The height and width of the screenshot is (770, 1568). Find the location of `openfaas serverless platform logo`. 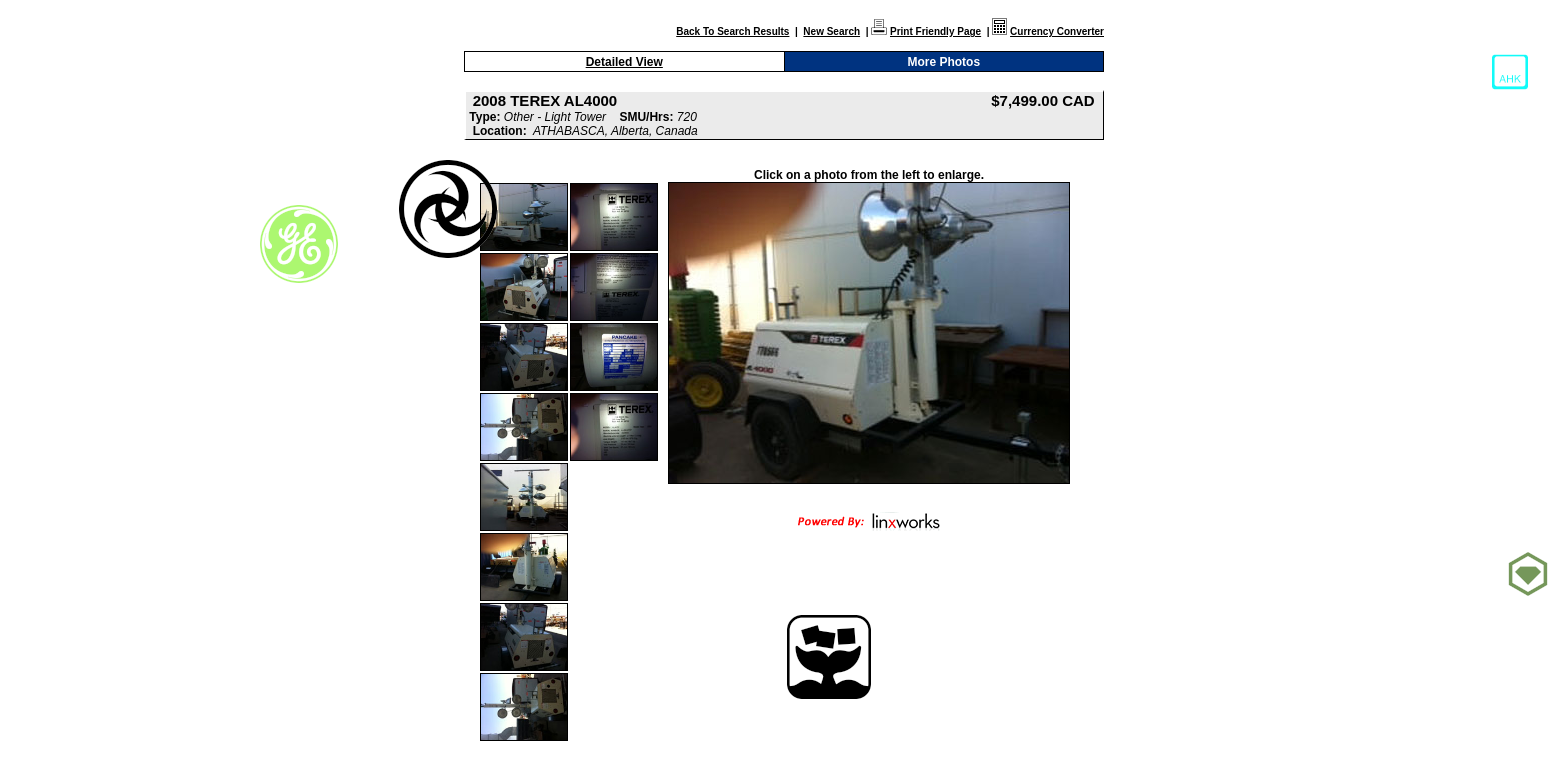

openfaas serverless platform logo is located at coordinates (829, 657).